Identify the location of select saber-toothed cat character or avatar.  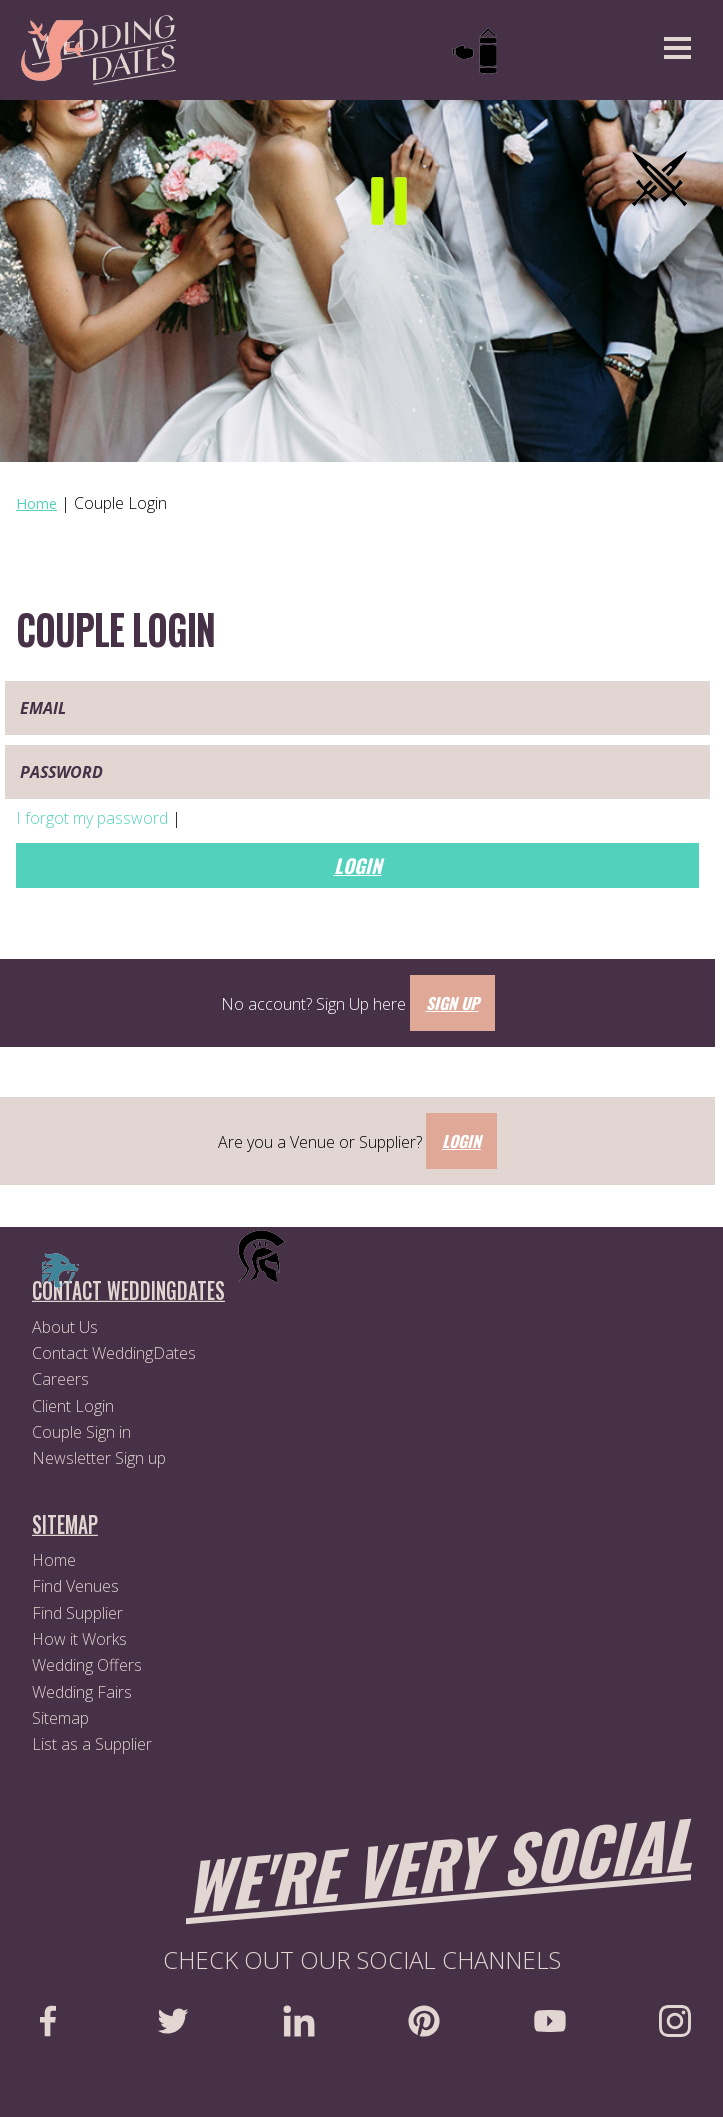
(60, 1270).